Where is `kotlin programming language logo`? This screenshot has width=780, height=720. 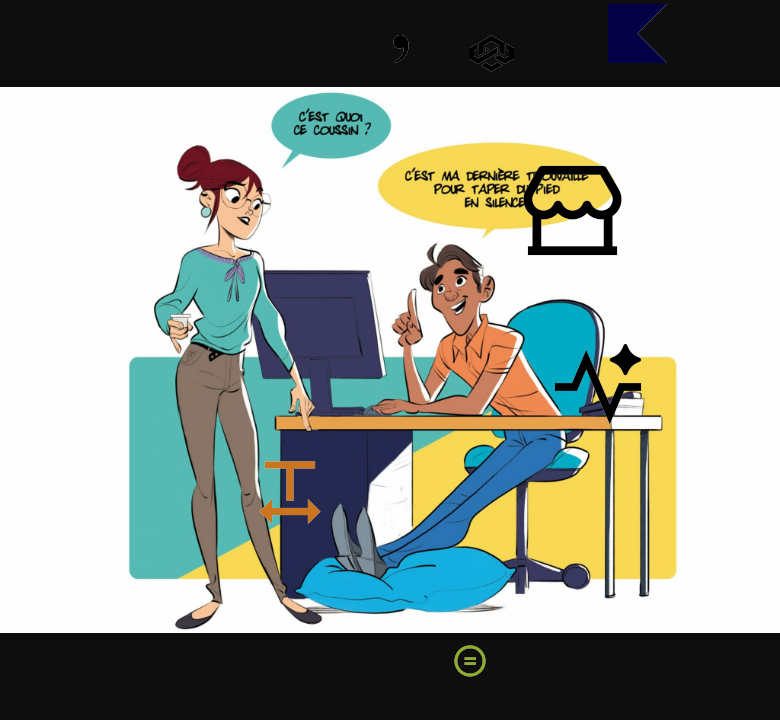
kotlin programming language logo is located at coordinates (637, 33).